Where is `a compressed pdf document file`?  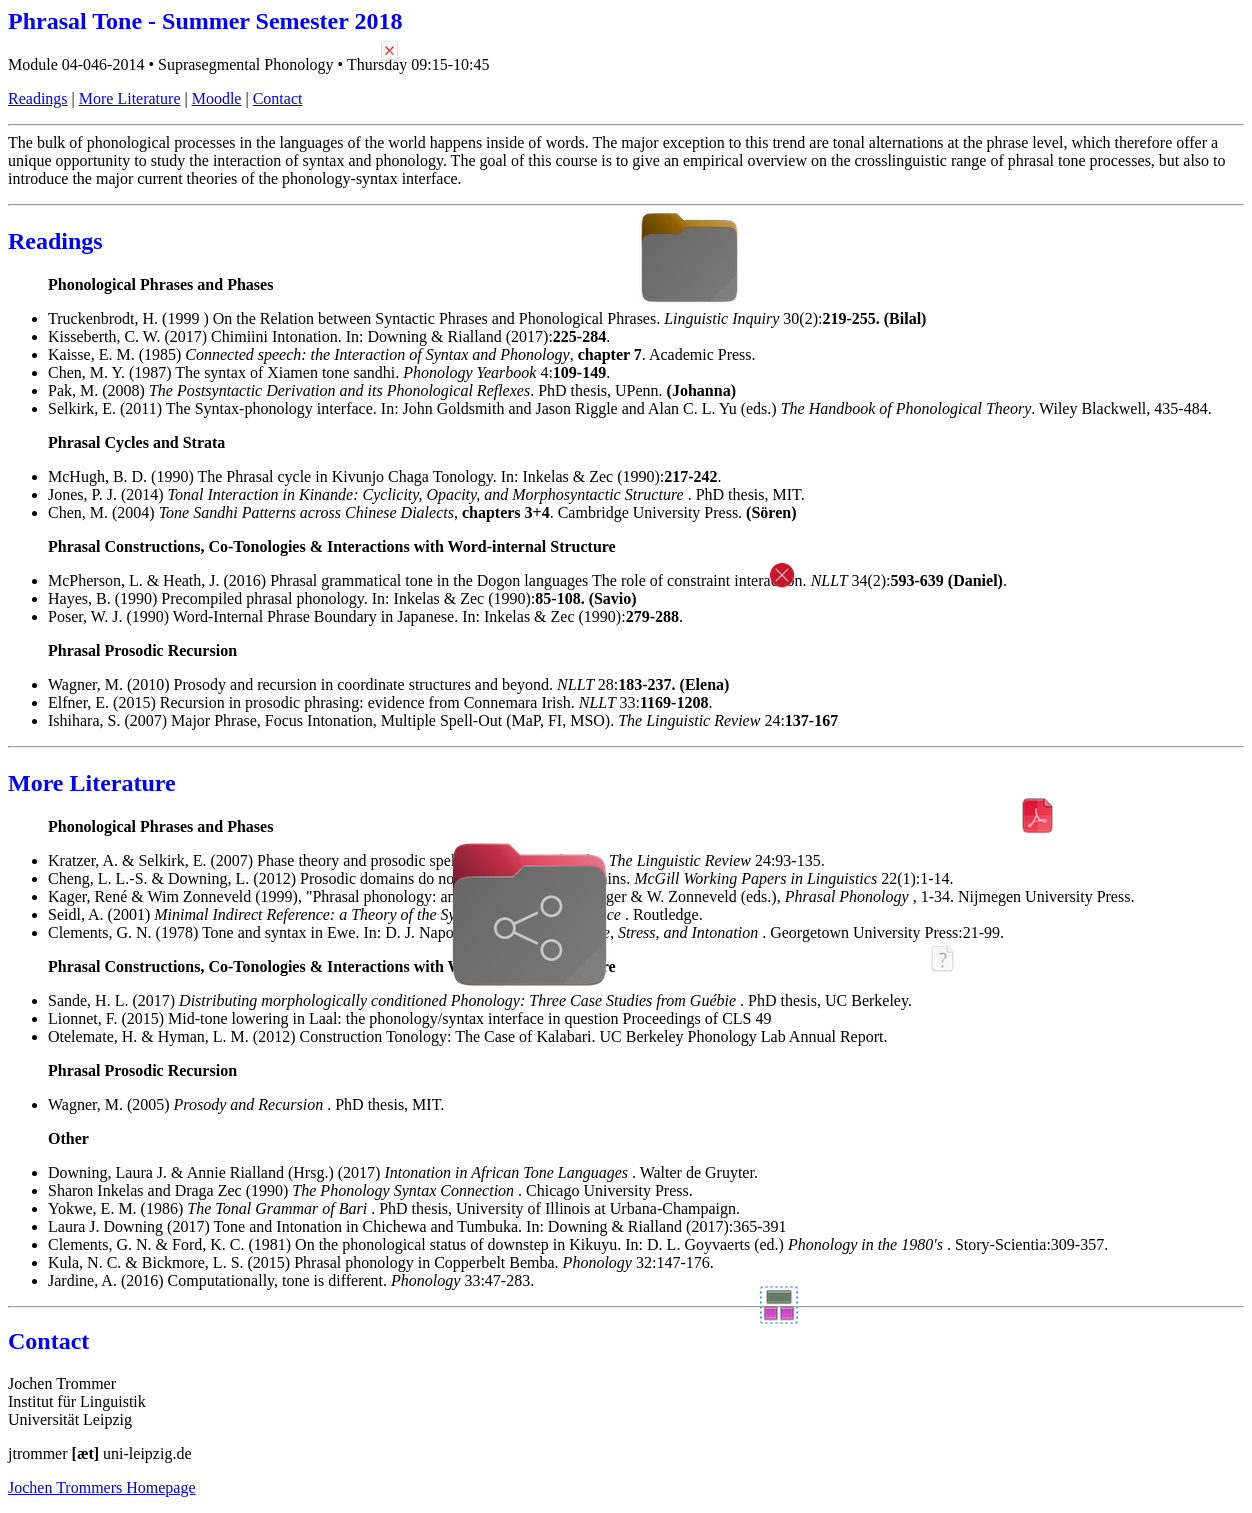
a compressed pdf document file is located at coordinates (1037, 815).